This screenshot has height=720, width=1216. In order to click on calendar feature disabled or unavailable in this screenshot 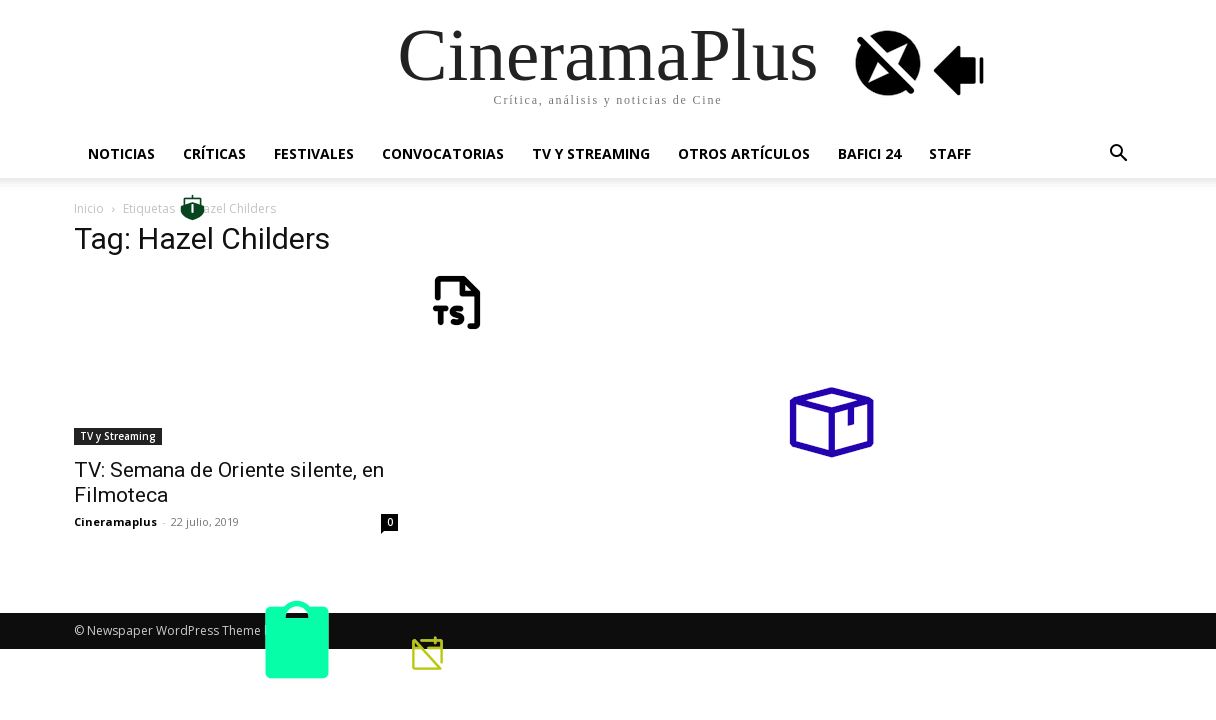, I will do `click(427, 654)`.